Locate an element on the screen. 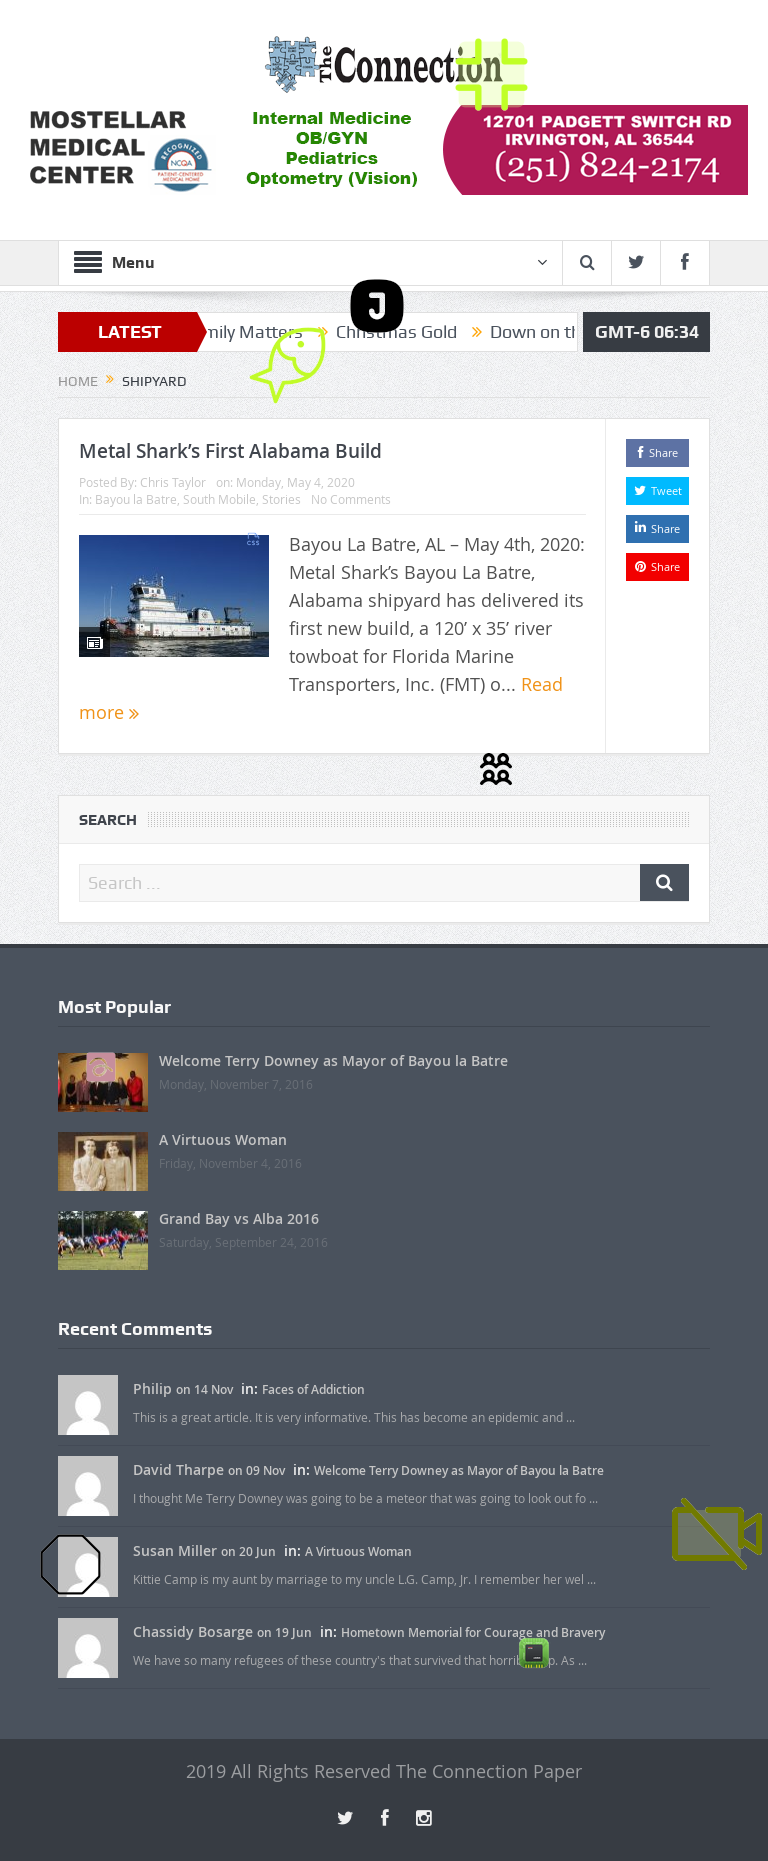 This screenshot has width=768, height=1861. turn off camera or disable video is located at coordinates (714, 1534).